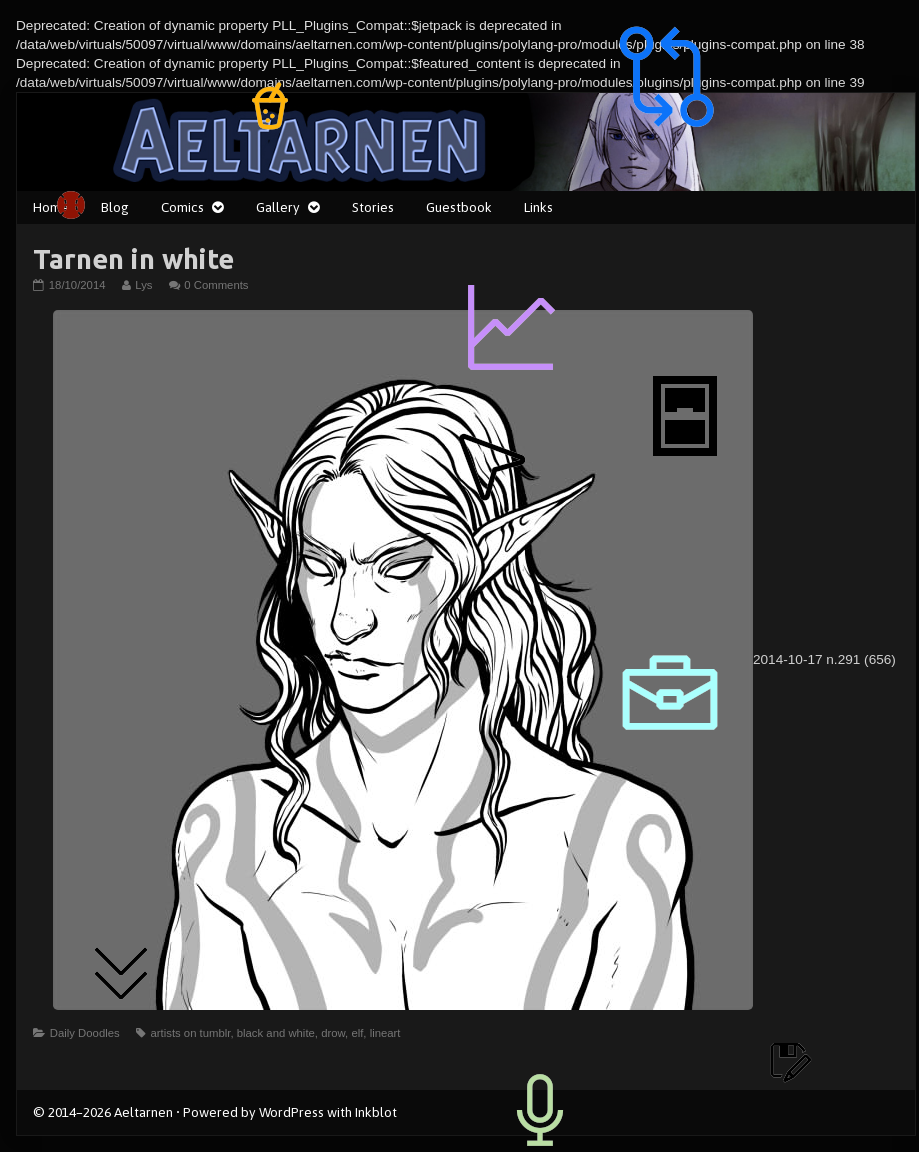 The height and width of the screenshot is (1152, 919). What do you see at coordinates (791, 1063) in the screenshot?
I see `save file with a new name or location` at bounding box center [791, 1063].